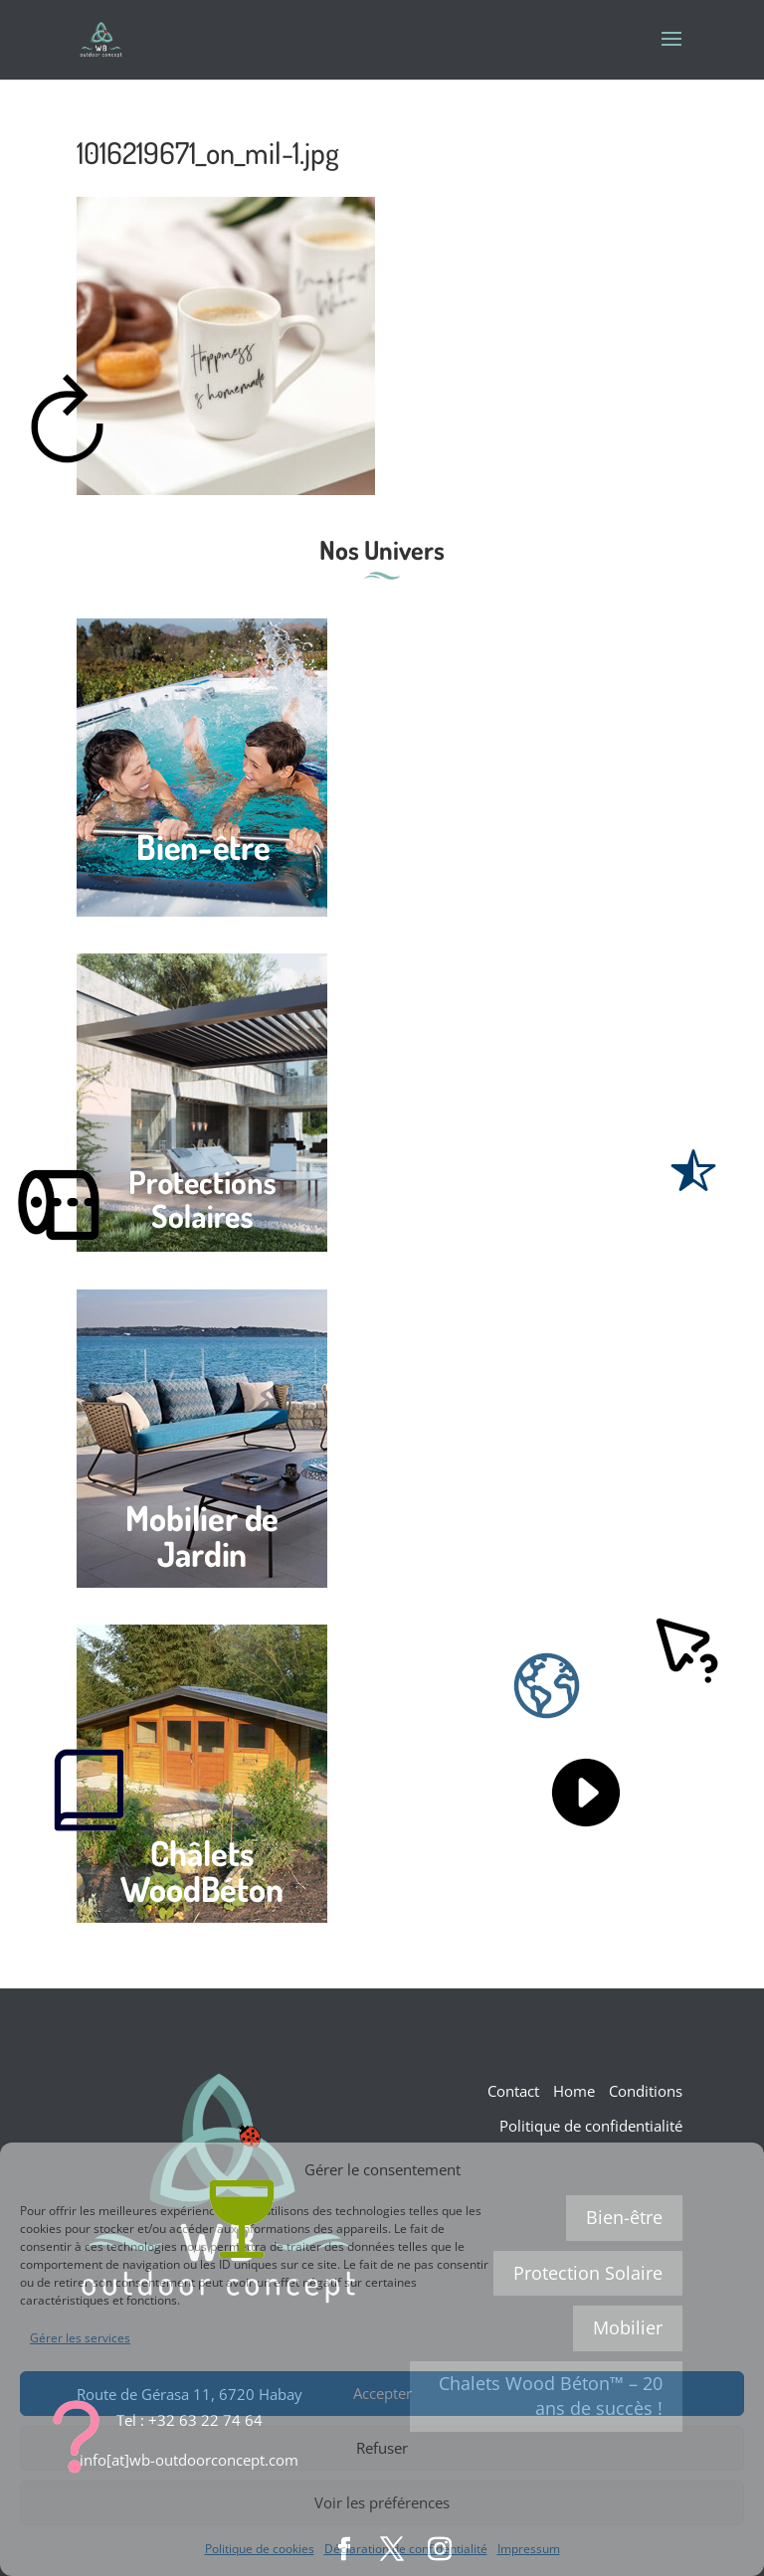  Describe the element at coordinates (685, 1647) in the screenshot. I see `cursor help or pointer assistance` at that location.